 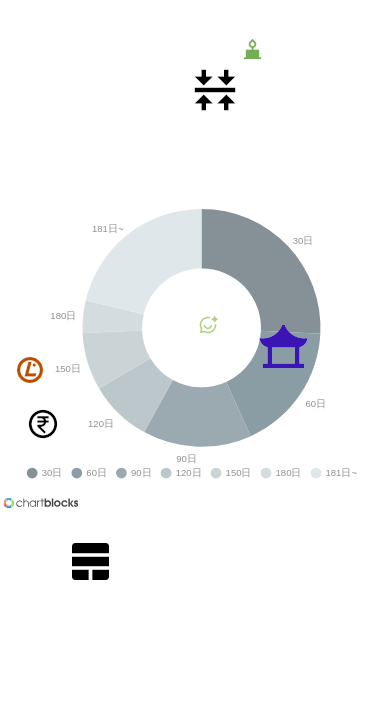 What do you see at coordinates (30, 370) in the screenshot?
I see `linux professional institute logo` at bounding box center [30, 370].